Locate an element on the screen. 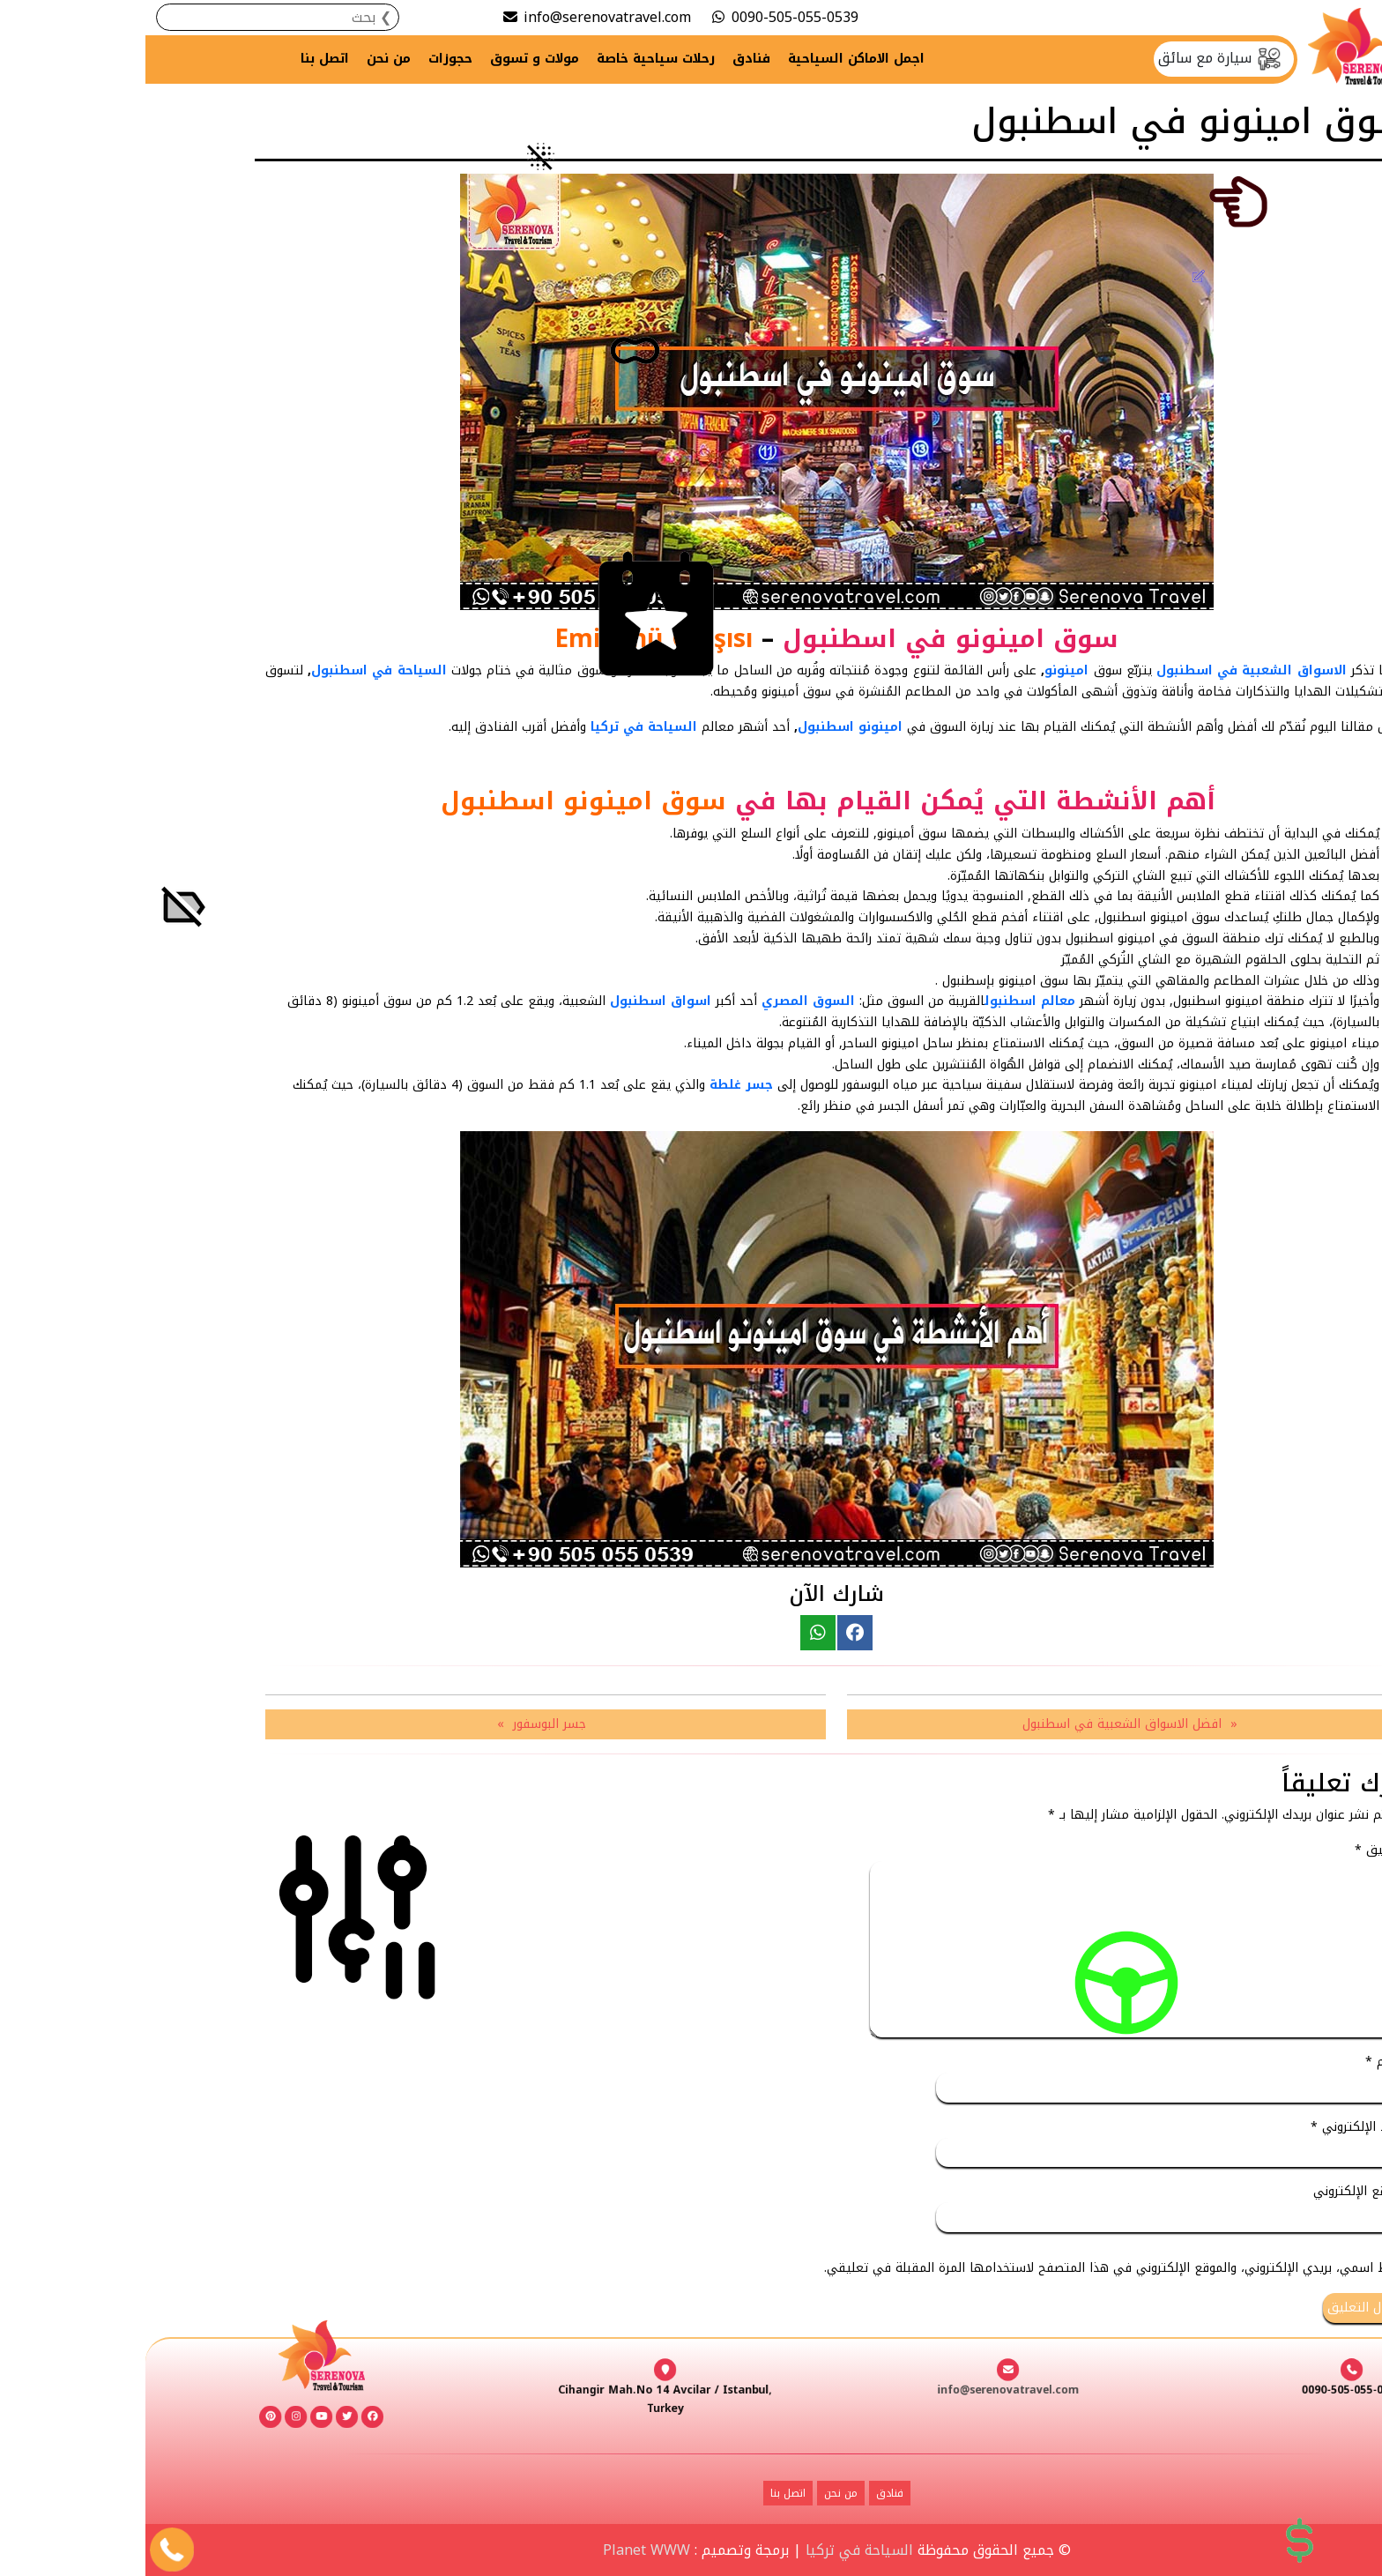  navigate to previous item or section is located at coordinates (1239, 202).